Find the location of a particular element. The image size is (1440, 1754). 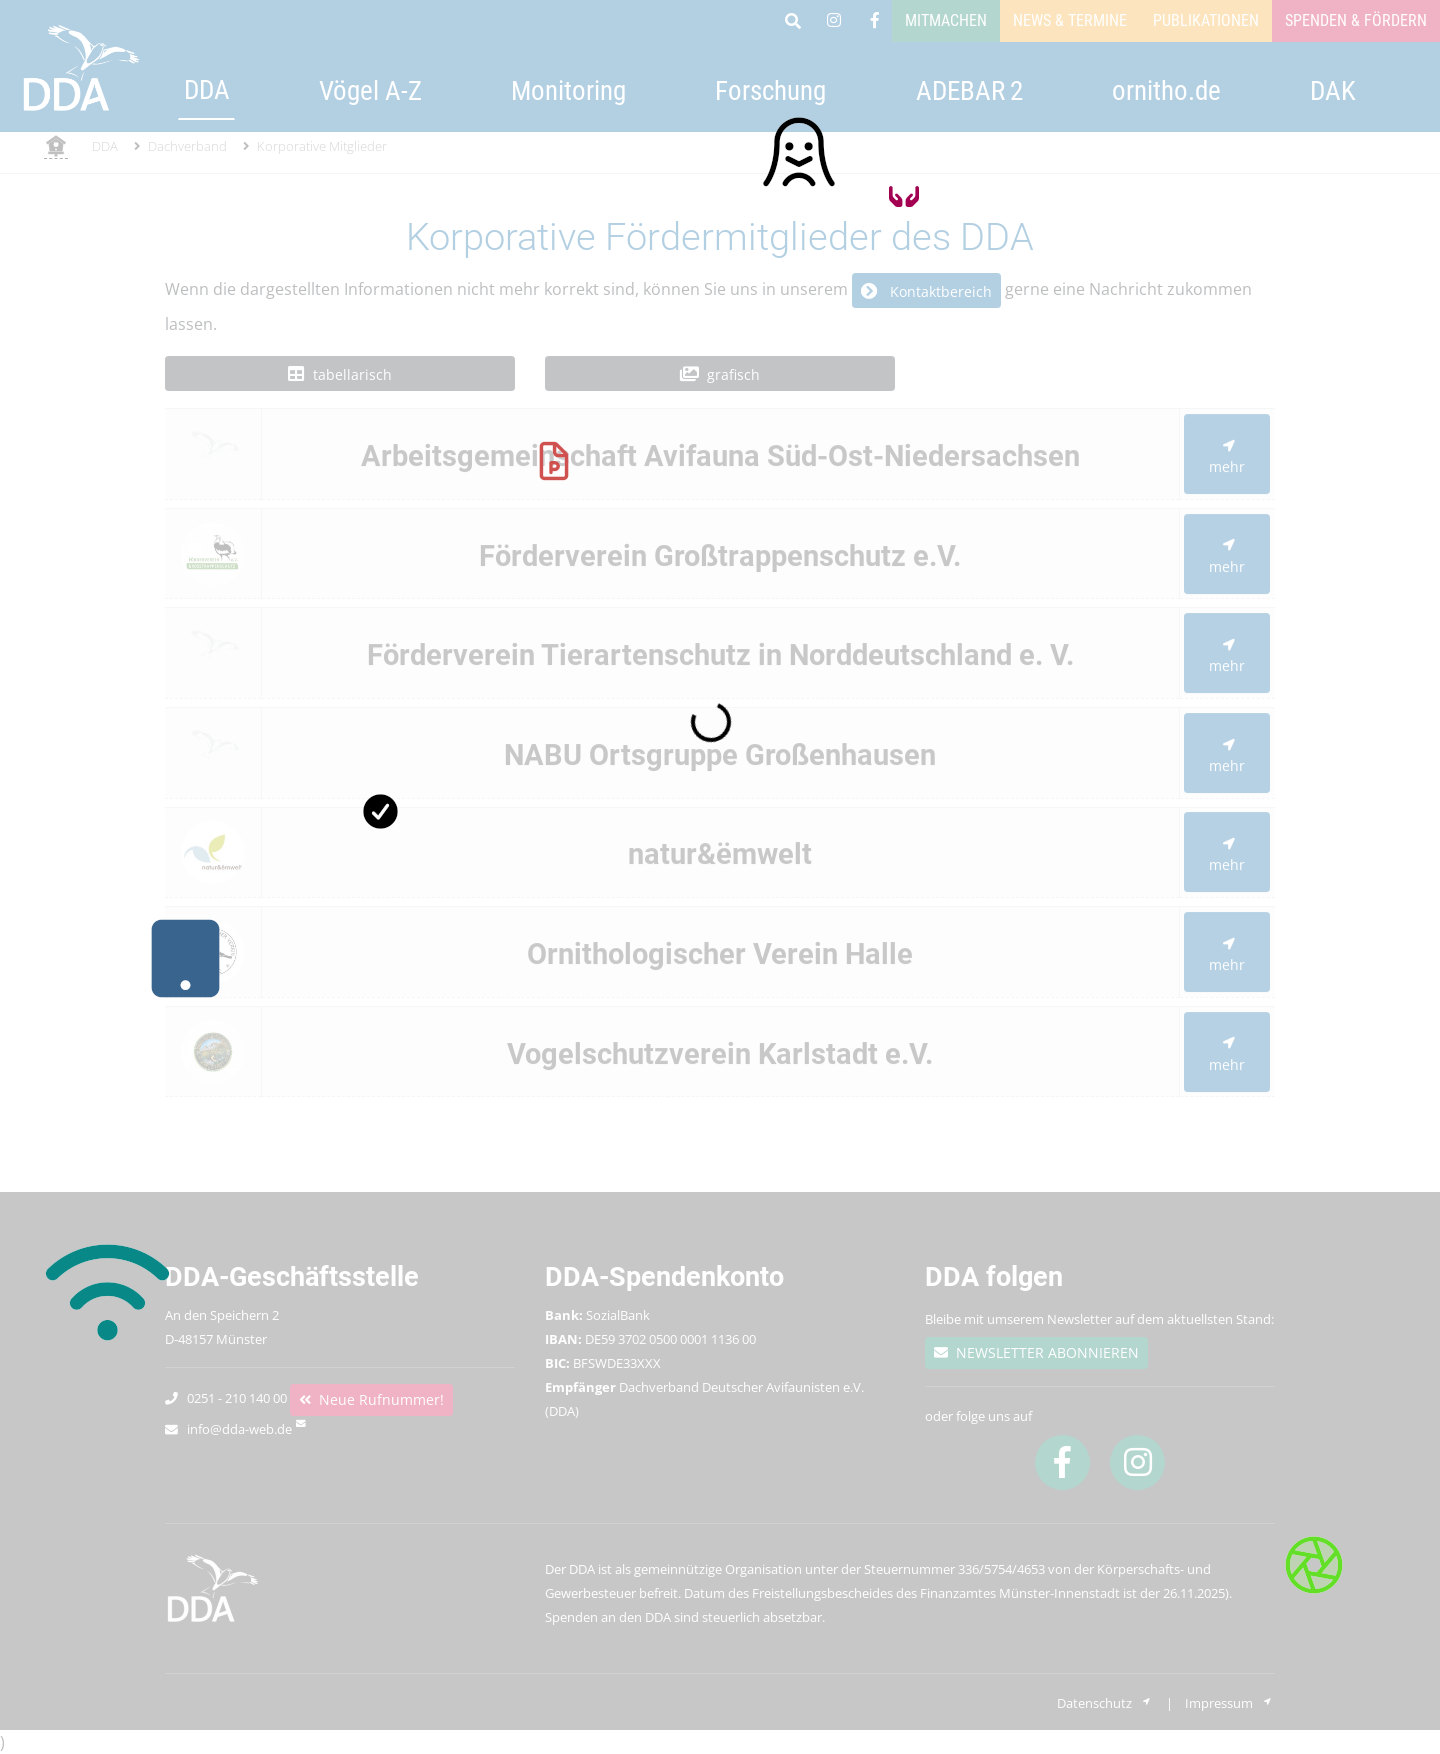

indicates linux operating system compatibility is located at coordinates (799, 156).